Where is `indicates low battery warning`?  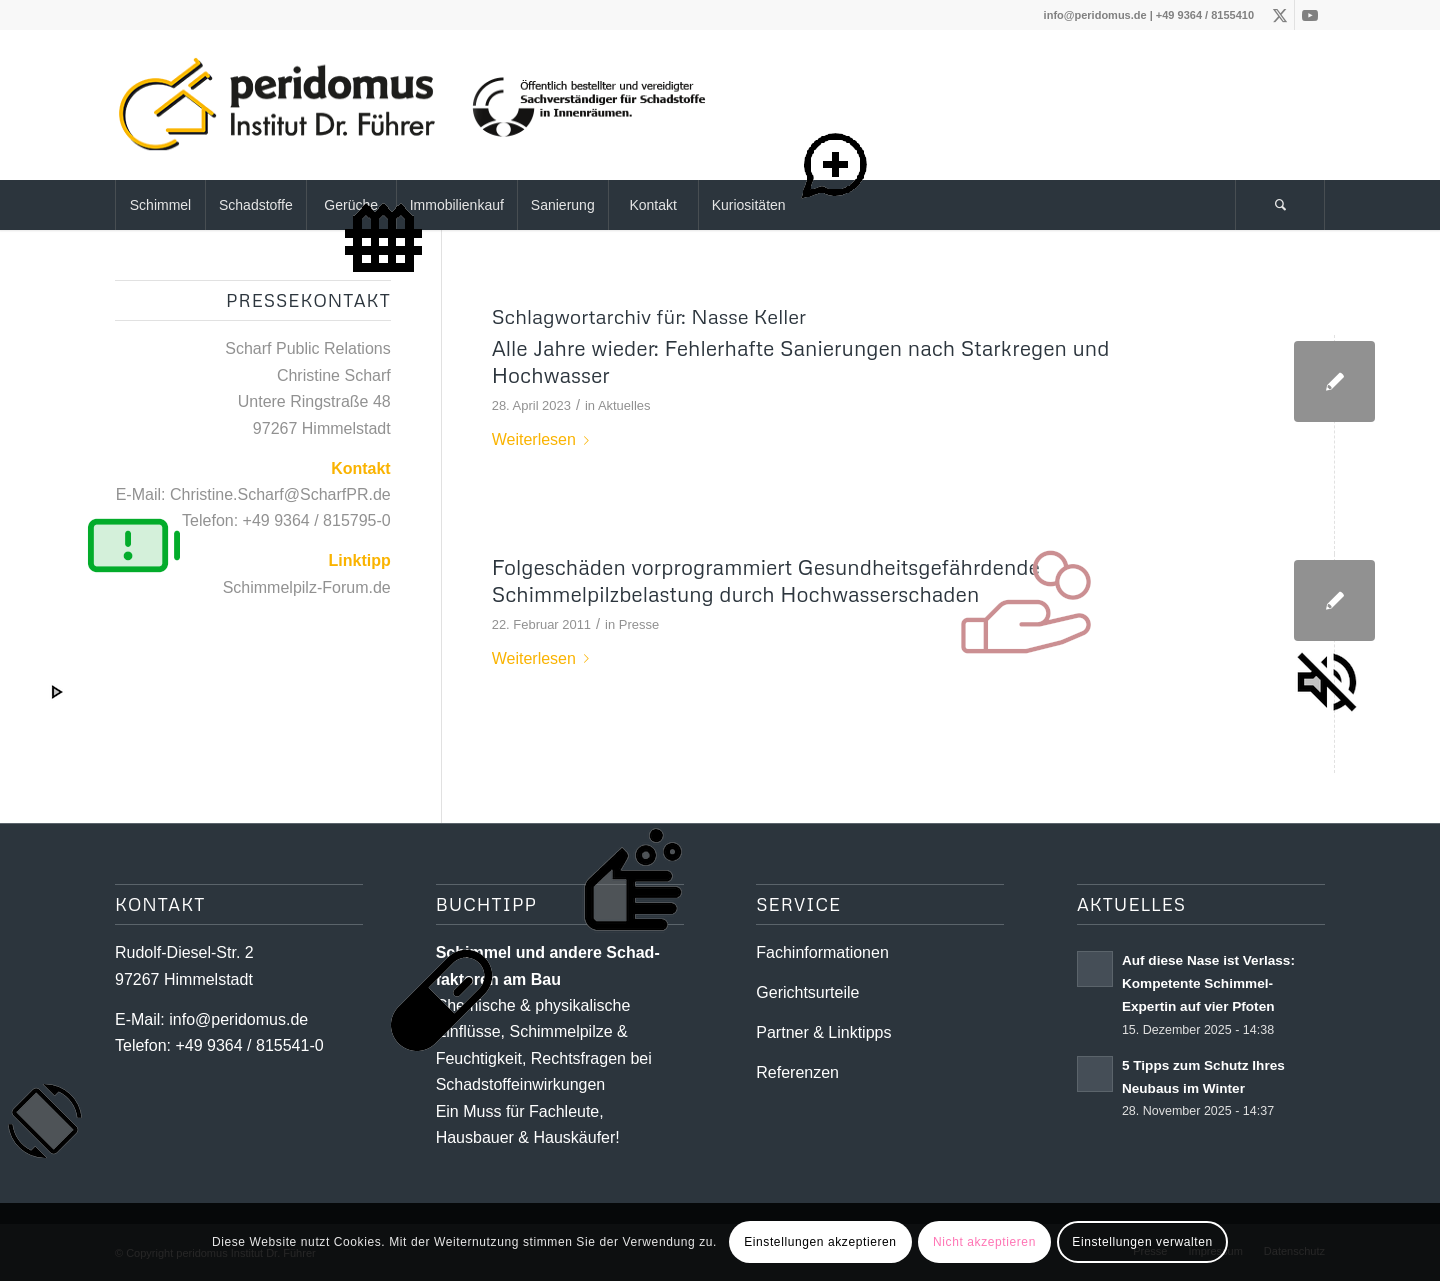 indicates low battery warning is located at coordinates (132, 545).